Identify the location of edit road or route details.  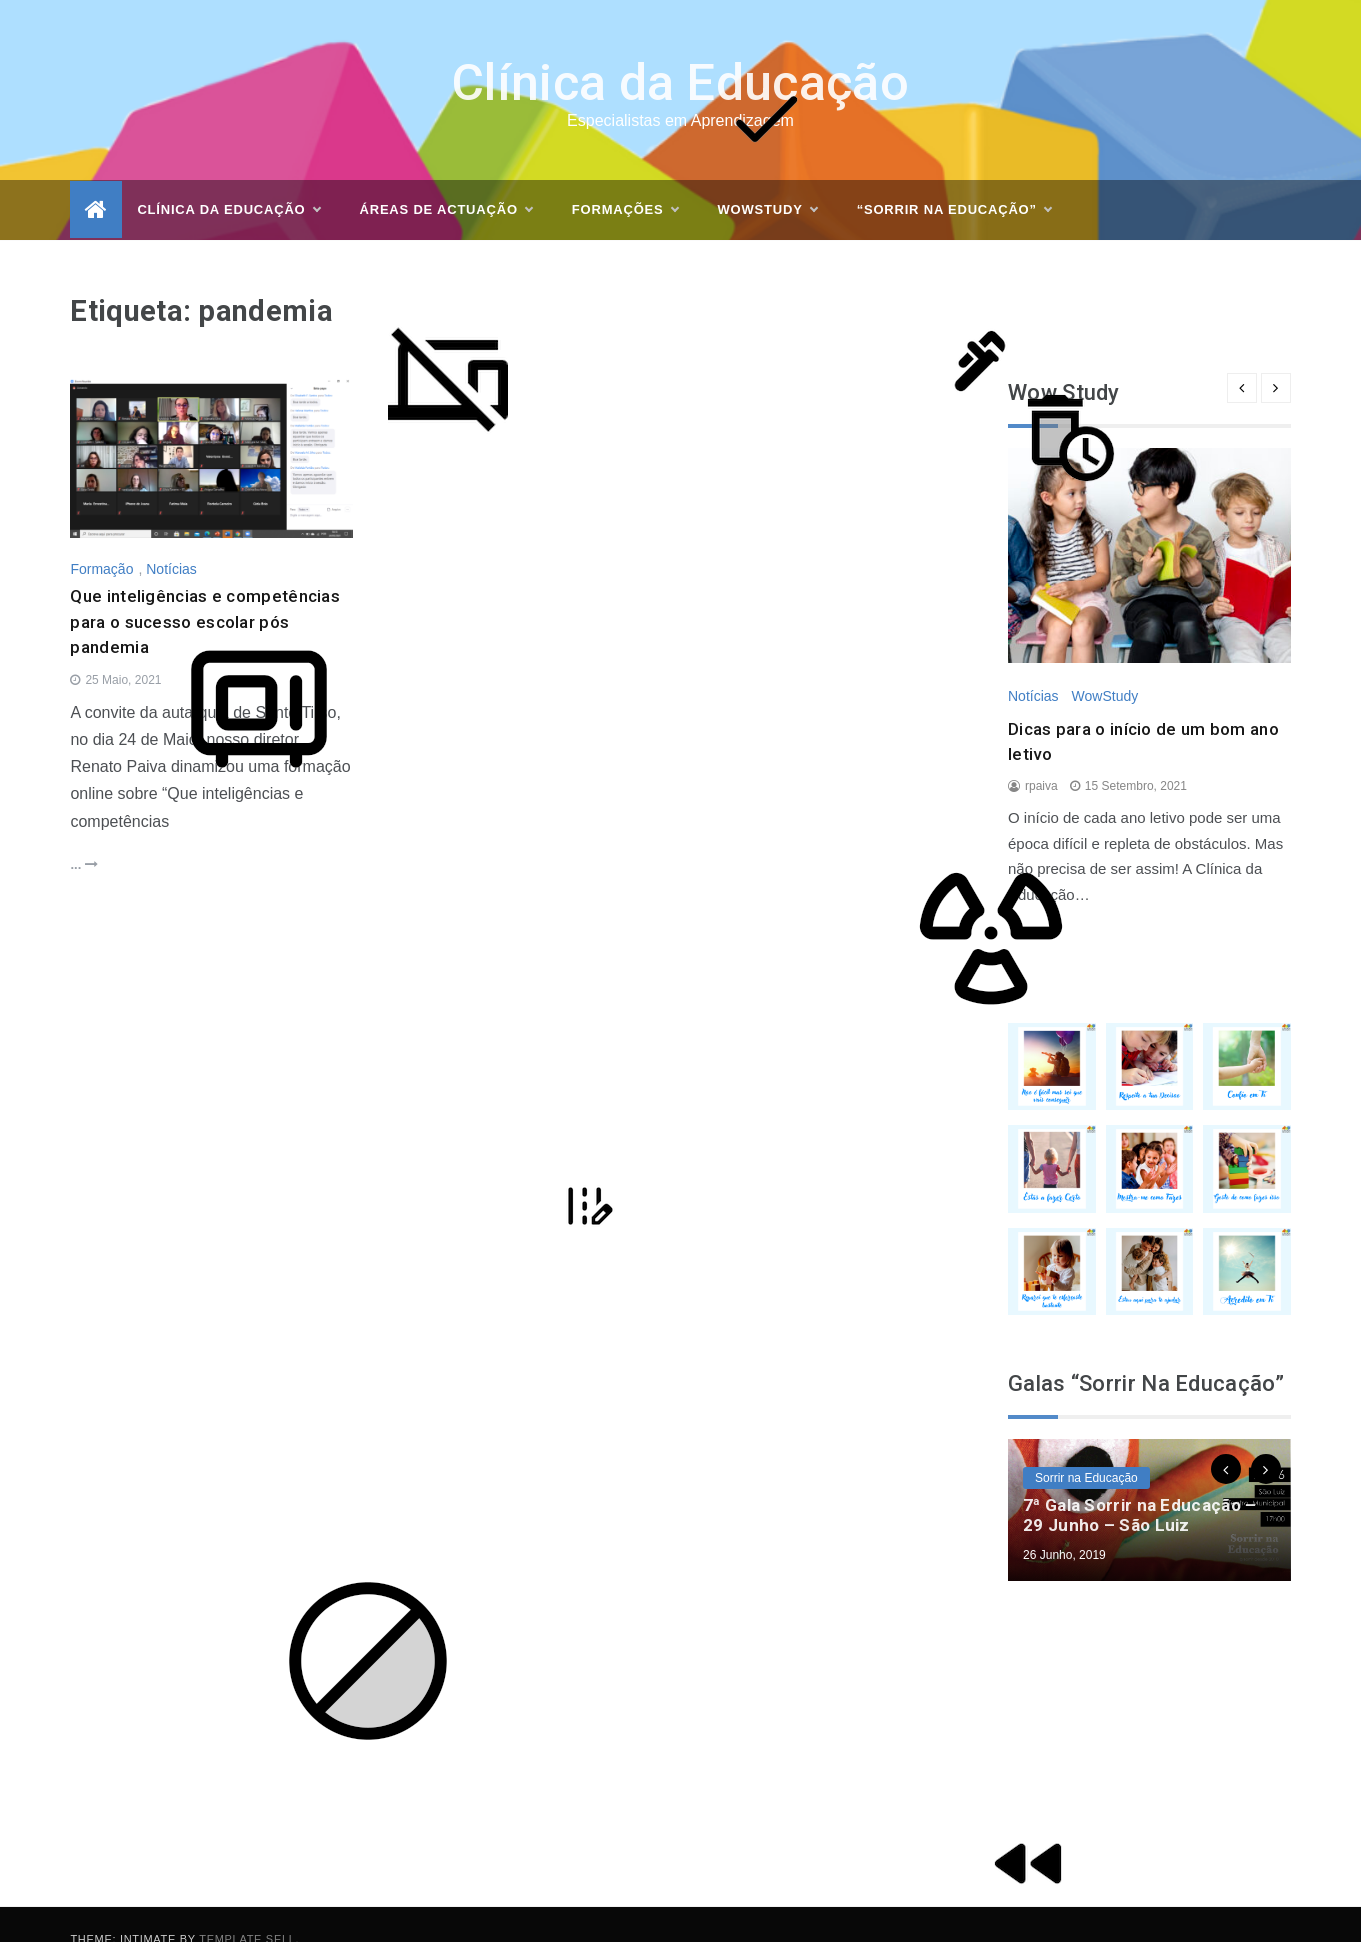
(587, 1206).